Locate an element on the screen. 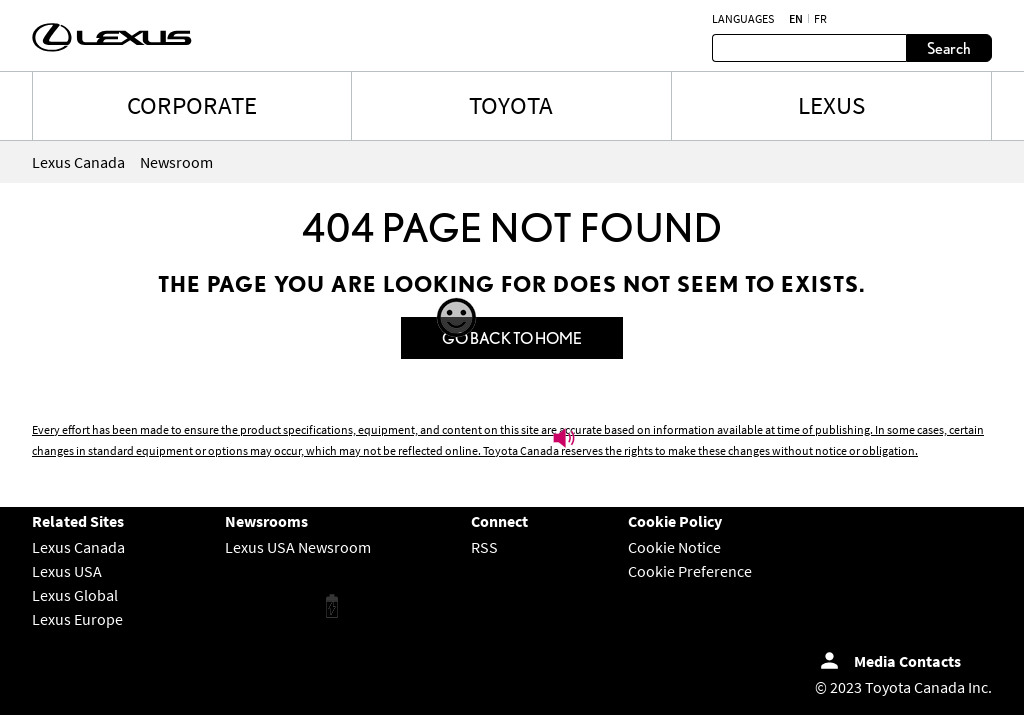 The height and width of the screenshot is (720, 1024). adjust audio volume to medium level is located at coordinates (564, 438).